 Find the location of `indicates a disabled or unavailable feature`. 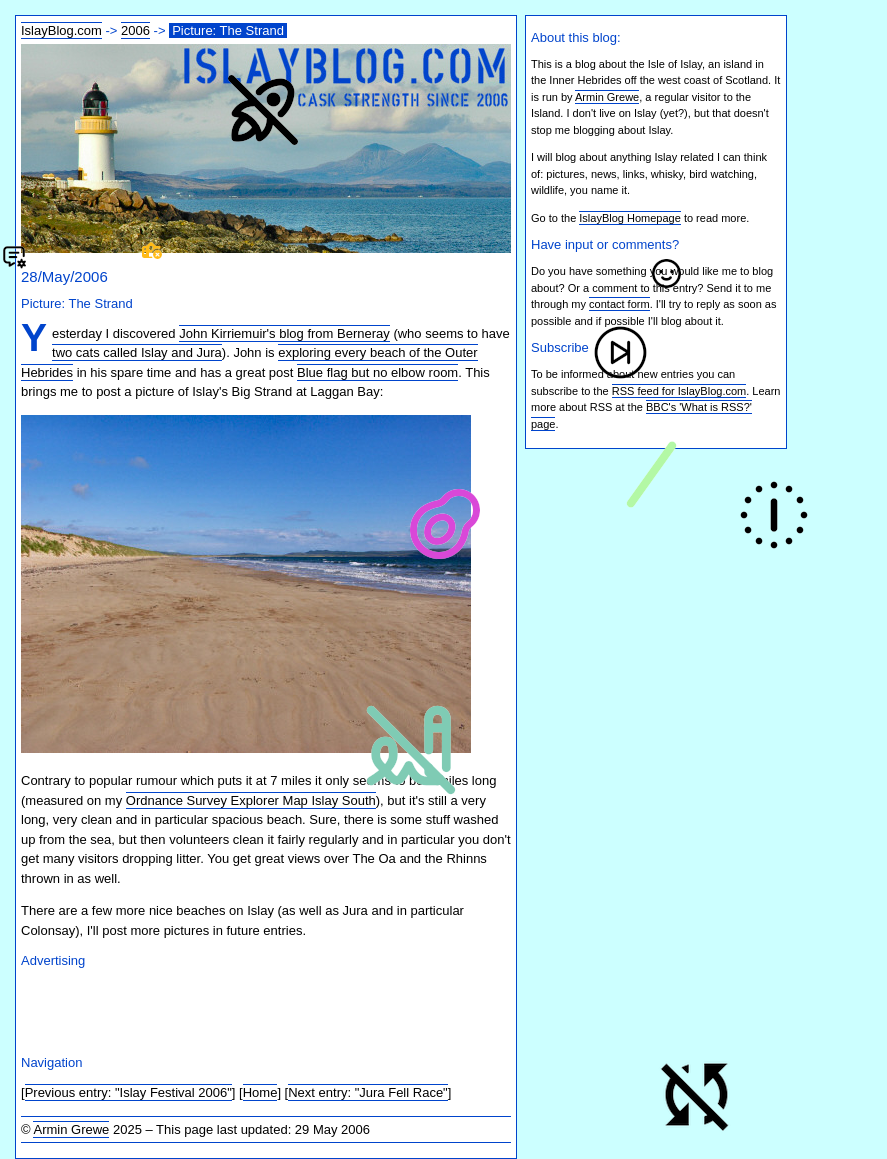

indicates a disabled or unavailable feature is located at coordinates (651, 474).